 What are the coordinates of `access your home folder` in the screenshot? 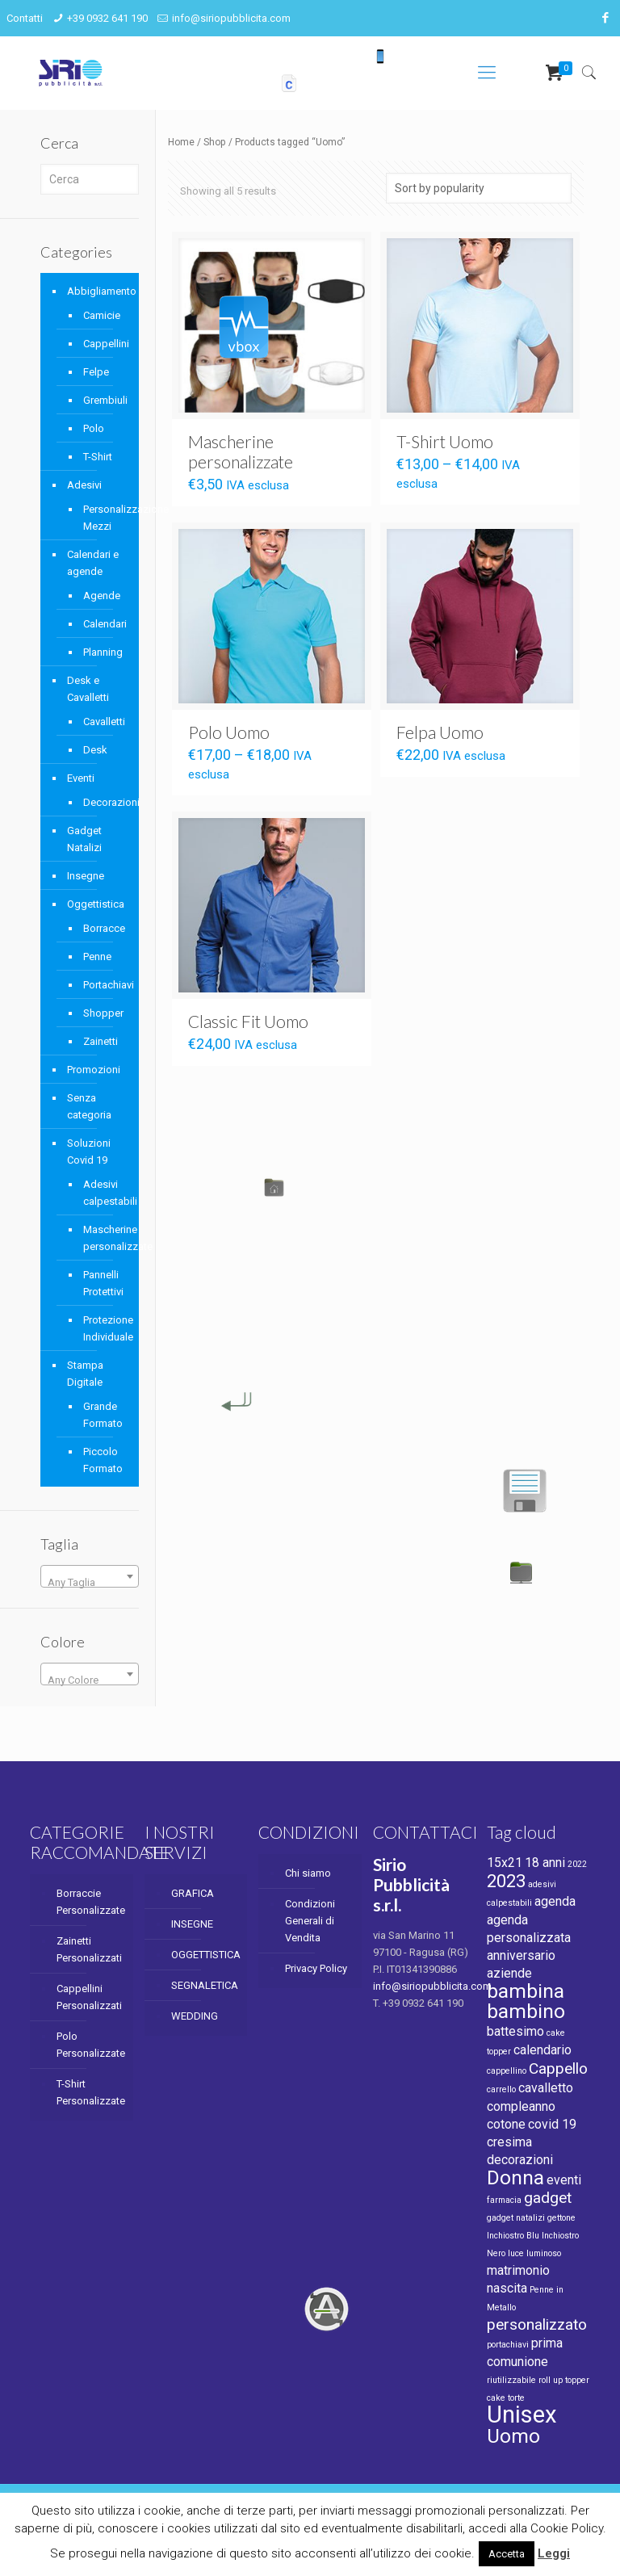 It's located at (274, 1187).